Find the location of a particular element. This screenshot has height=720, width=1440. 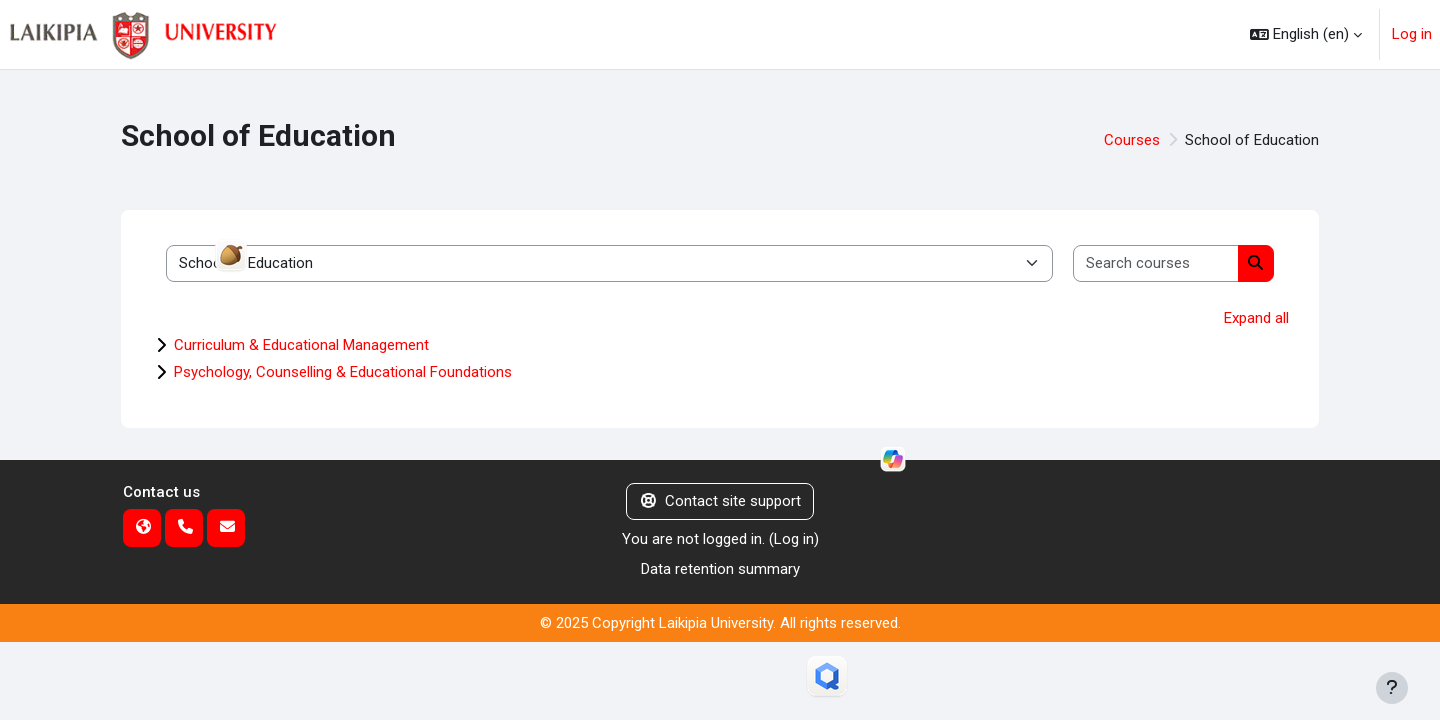

open qubes os application is located at coordinates (827, 676).